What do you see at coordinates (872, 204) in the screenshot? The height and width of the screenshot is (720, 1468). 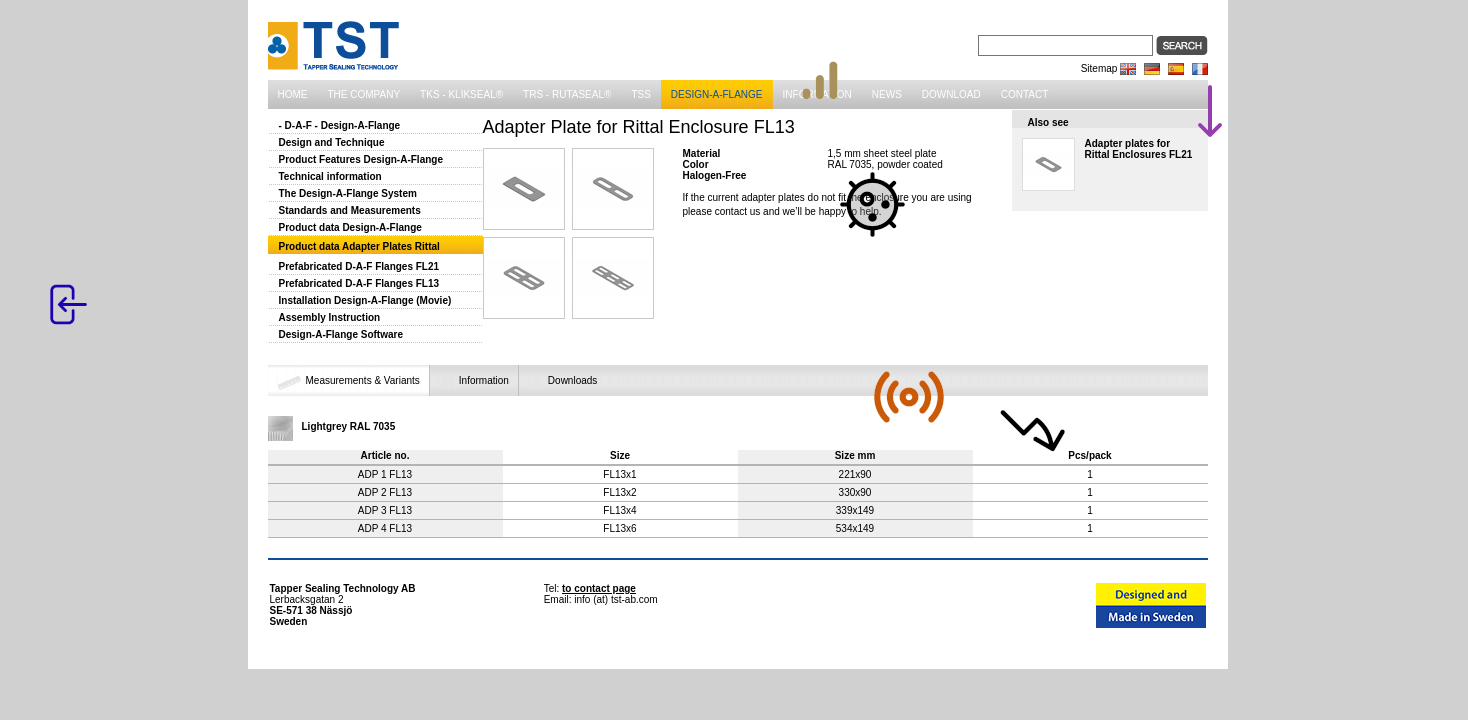 I see `indicates a virus or malware threat detected` at bounding box center [872, 204].